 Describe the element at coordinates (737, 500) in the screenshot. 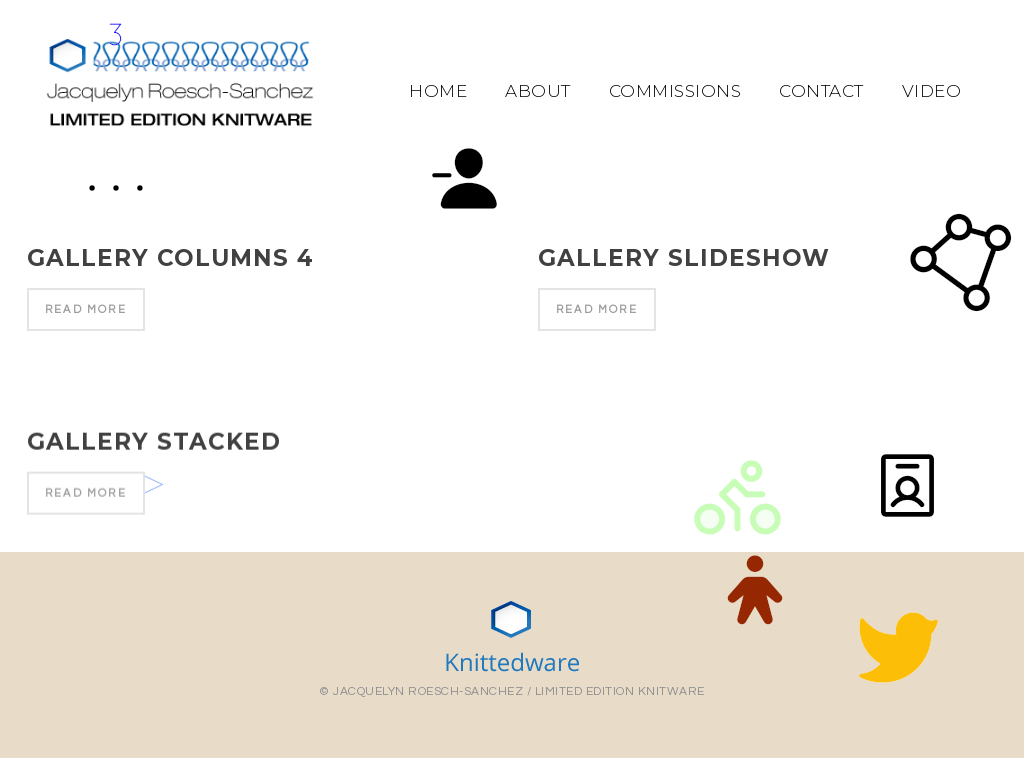

I see `access bike rental or cycling options` at that location.